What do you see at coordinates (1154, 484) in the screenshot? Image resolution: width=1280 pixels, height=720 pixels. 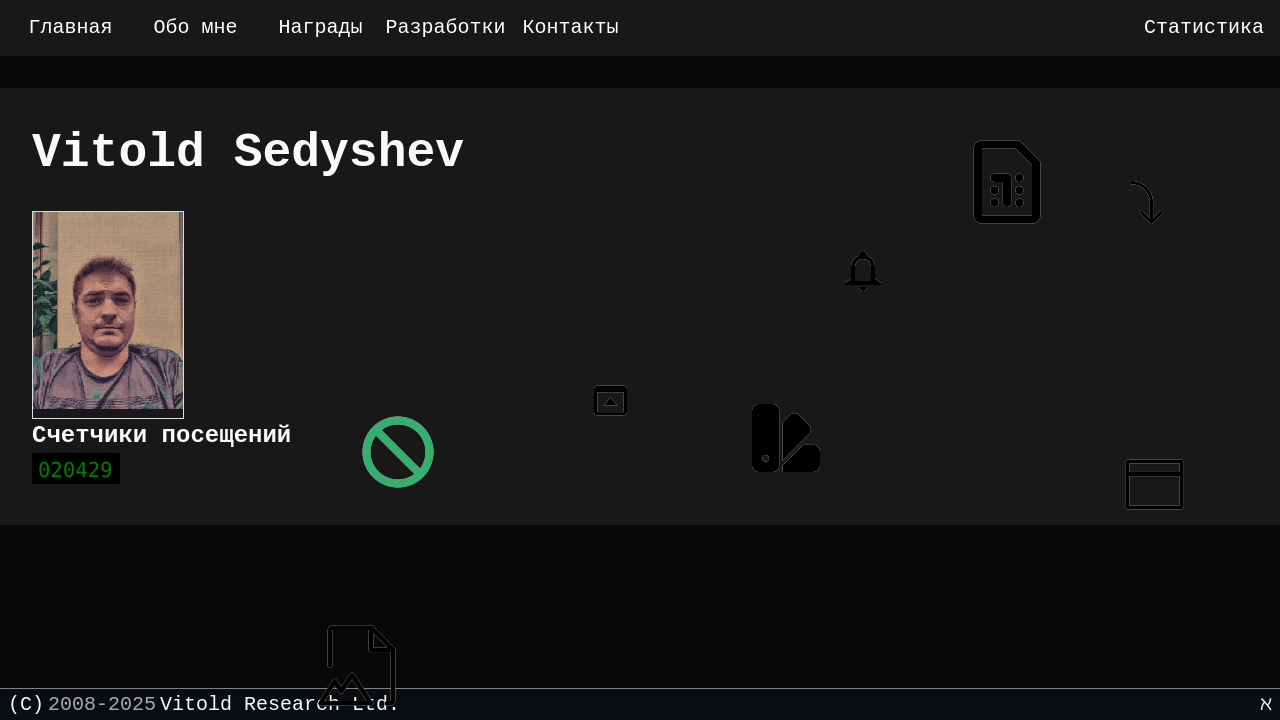 I see `open in a new window` at bounding box center [1154, 484].